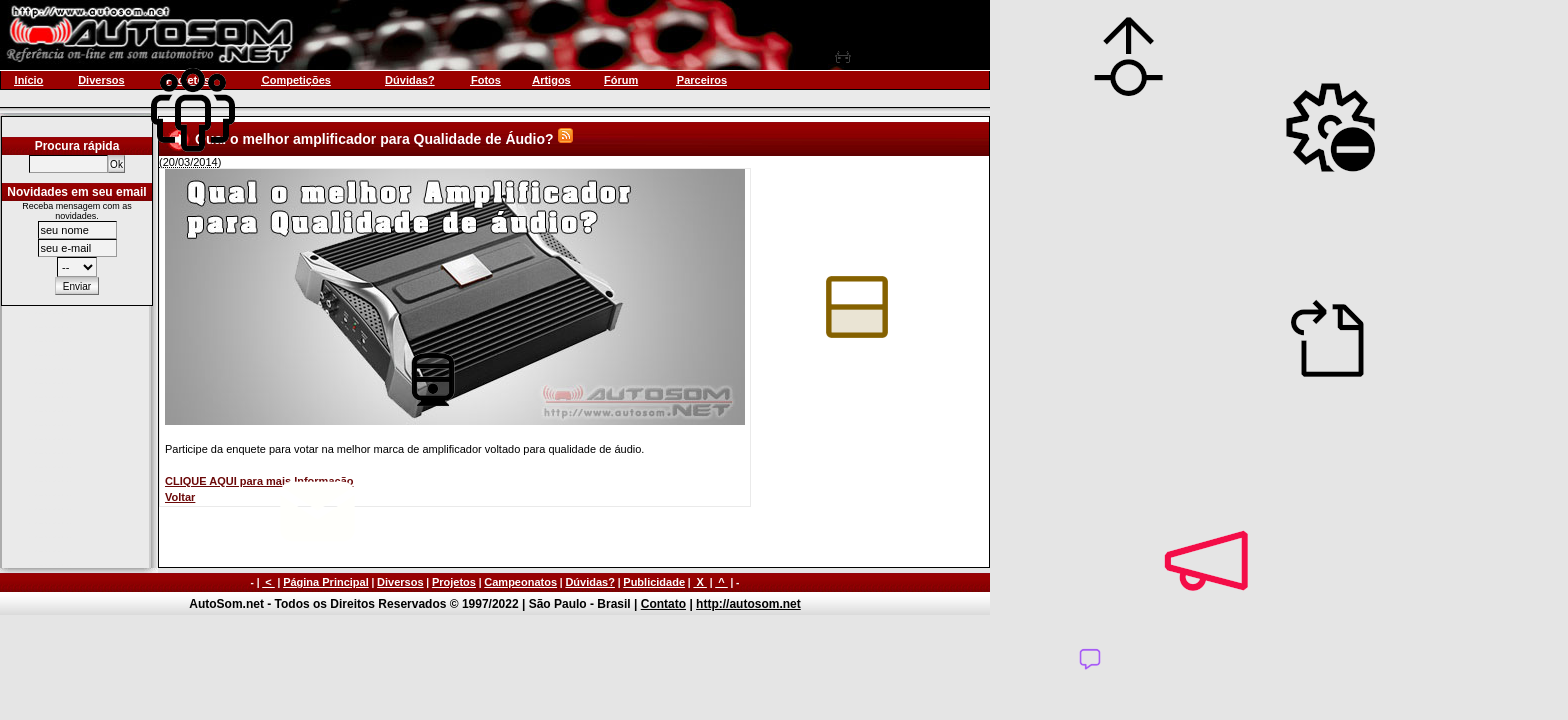 The height and width of the screenshot is (720, 1568). I want to click on view organization members, so click(193, 110).